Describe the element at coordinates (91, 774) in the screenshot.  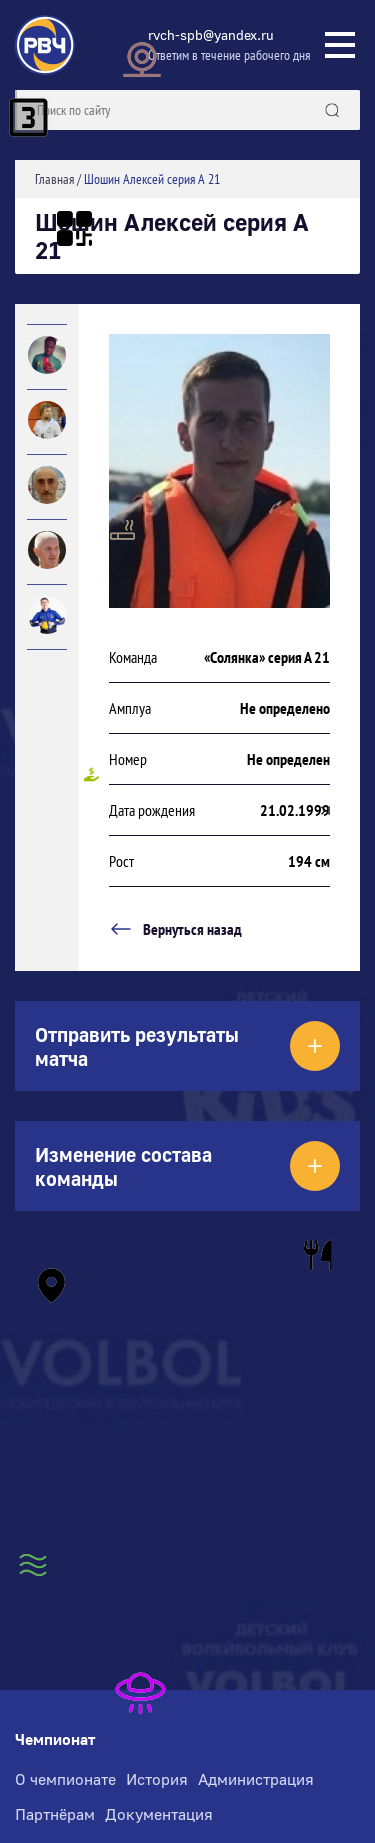
I see `make a payment or donation` at that location.